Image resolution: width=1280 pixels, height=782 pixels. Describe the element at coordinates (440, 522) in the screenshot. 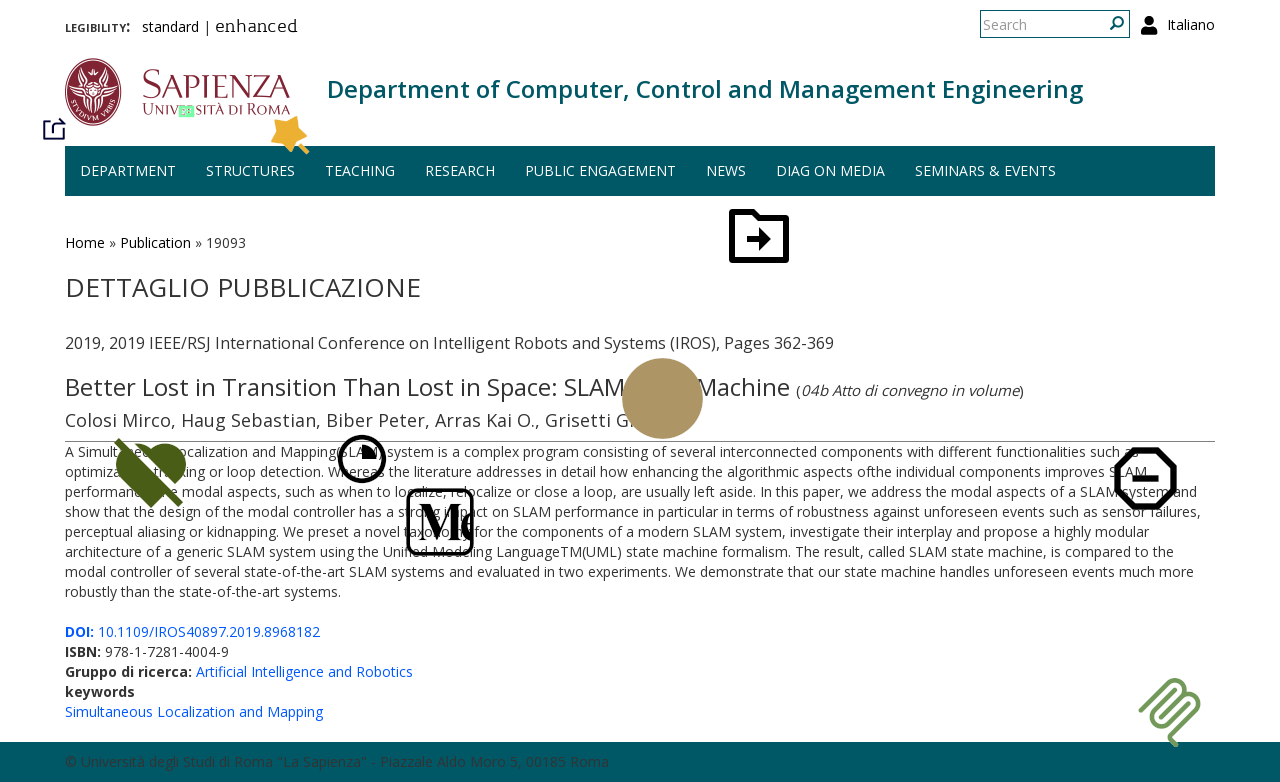

I see `open the Medium app` at that location.